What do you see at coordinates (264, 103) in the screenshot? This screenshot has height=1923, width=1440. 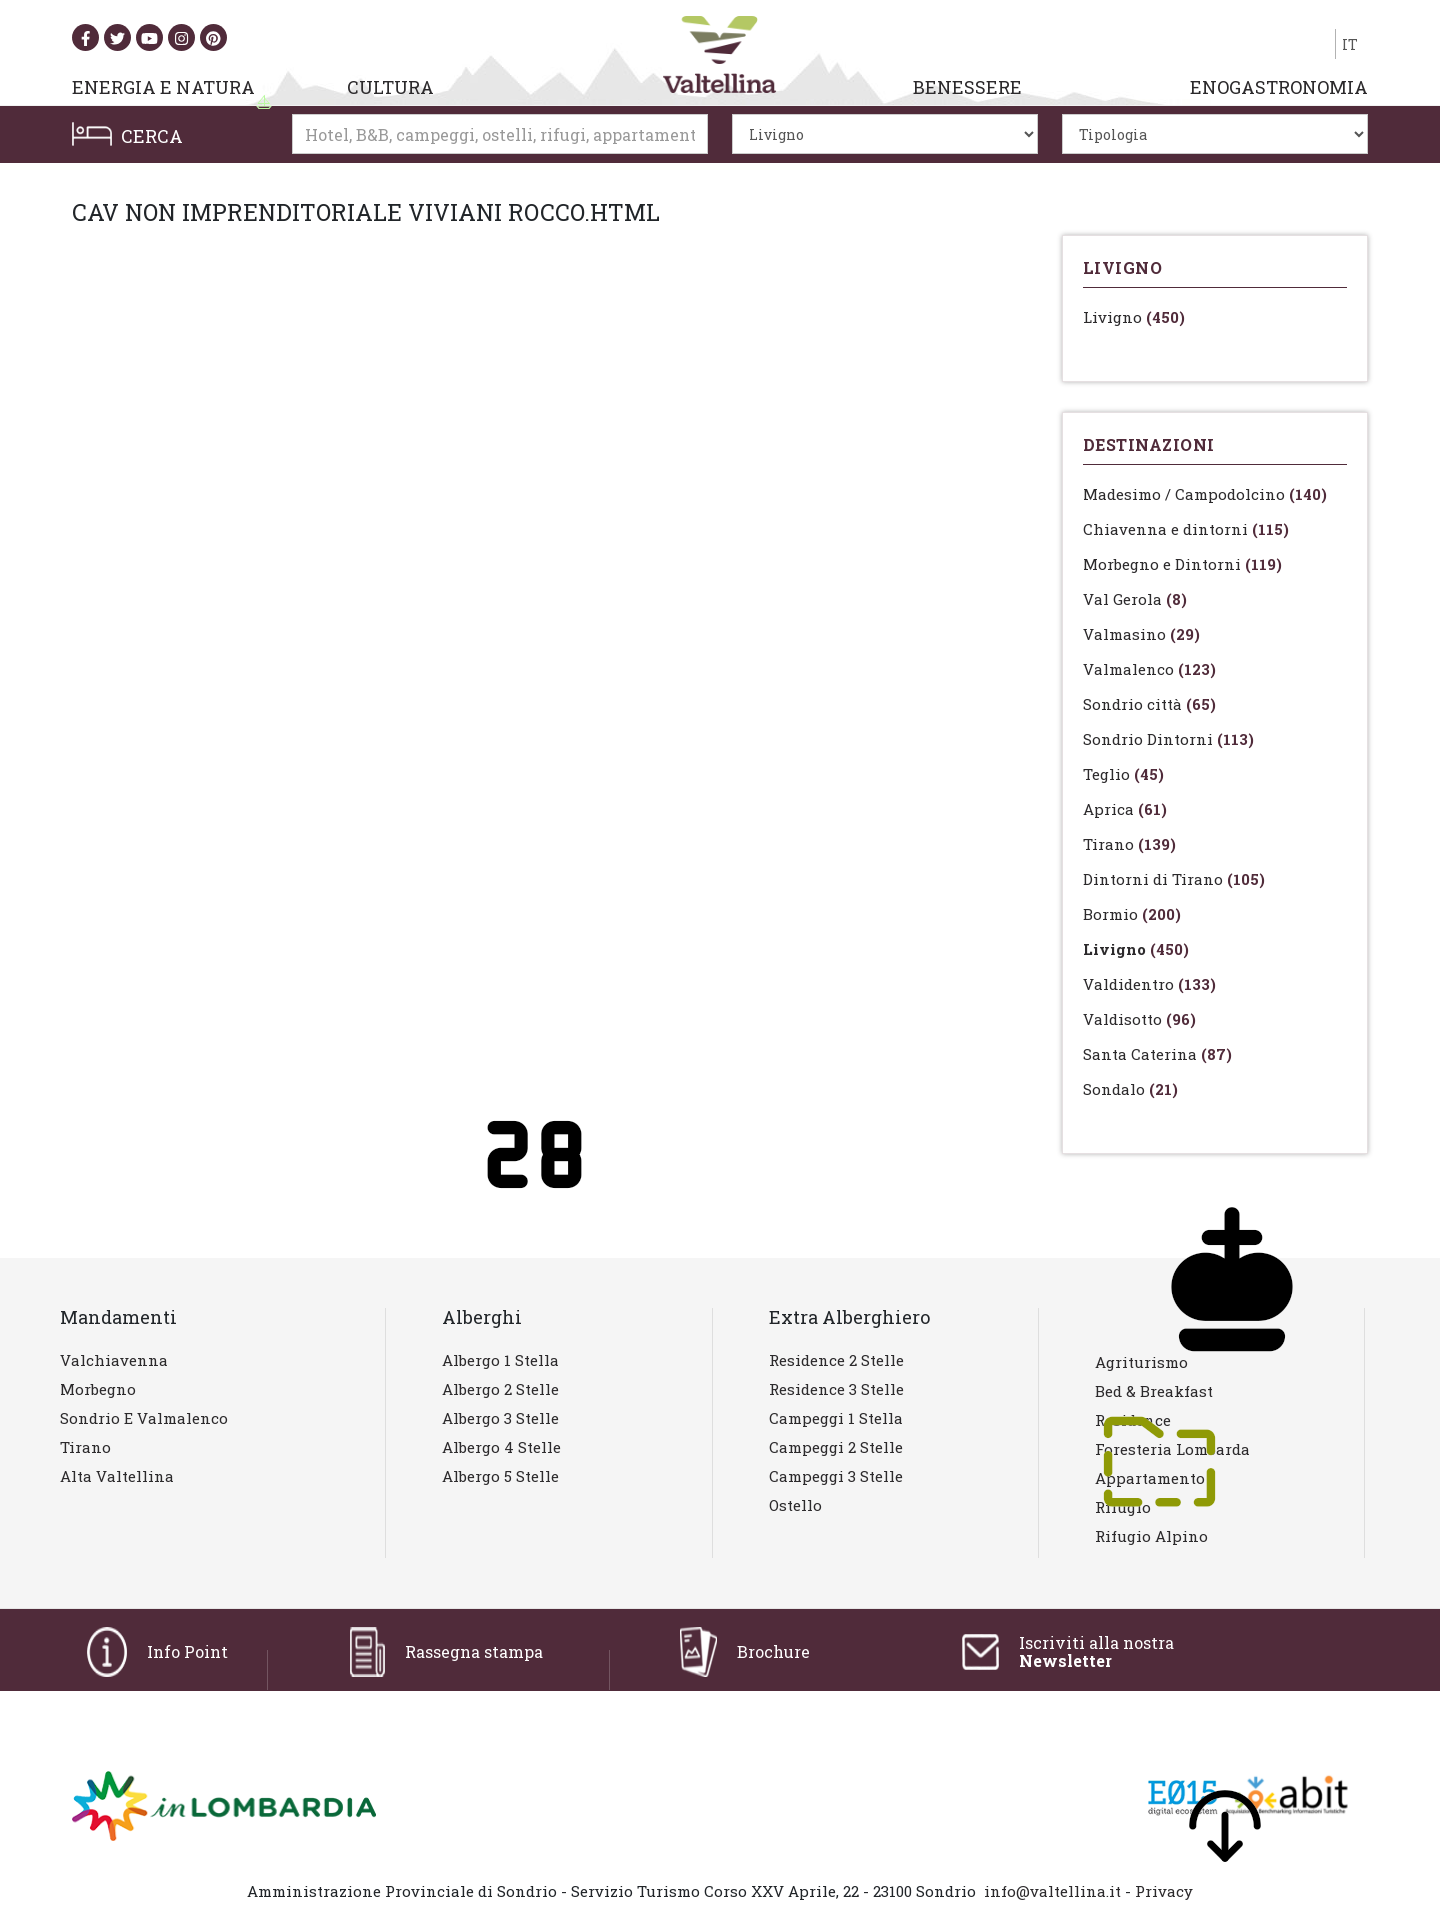 I see `access sailing or boating activities` at bounding box center [264, 103].